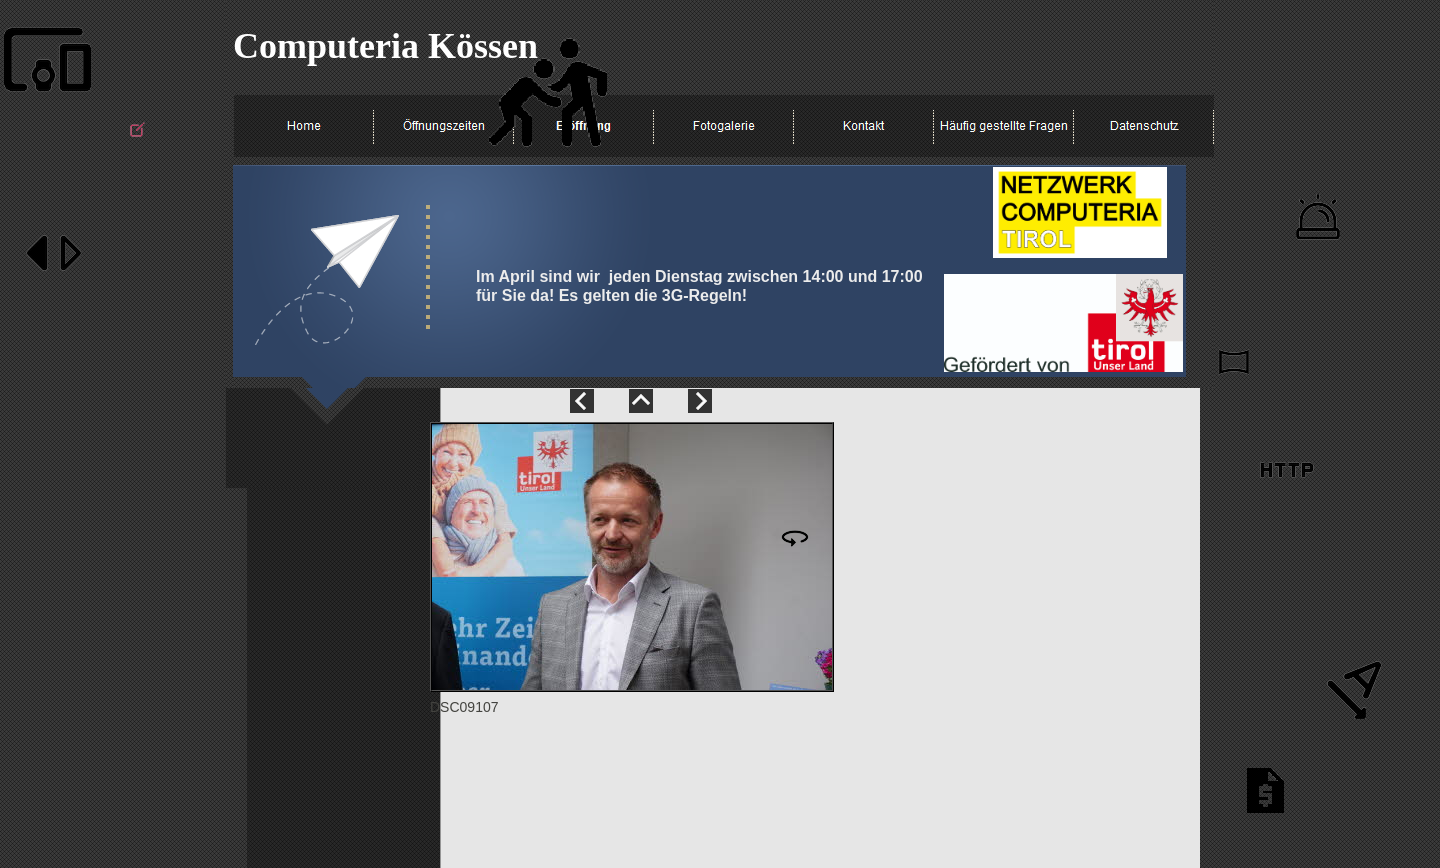  Describe the element at coordinates (1287, 470) in the screenshot. I see `indicates a web link or URL` at that location.